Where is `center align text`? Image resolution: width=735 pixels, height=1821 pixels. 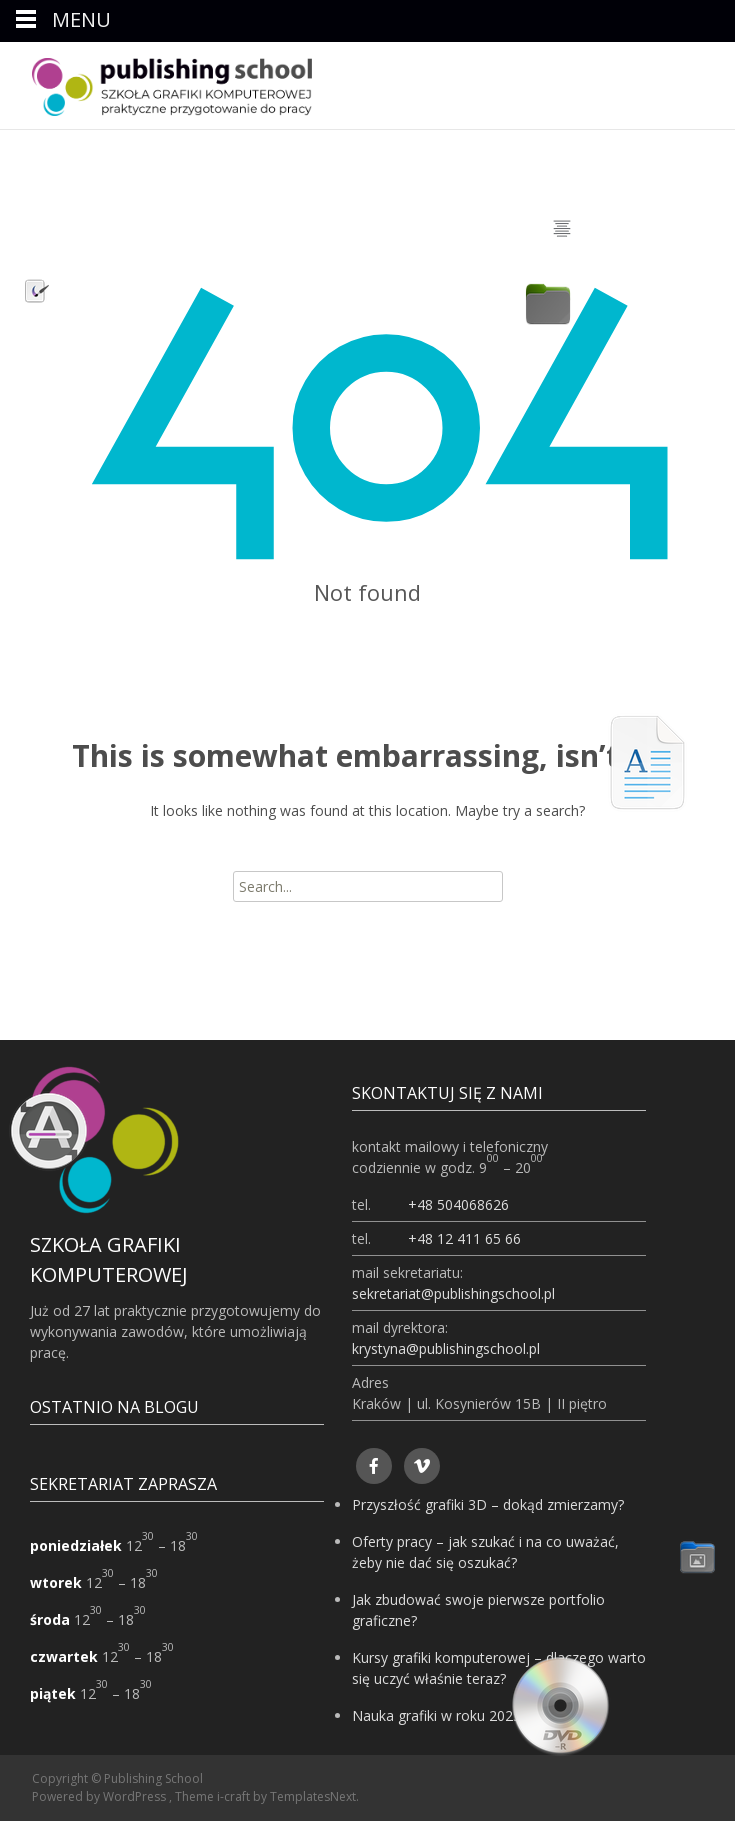 center align text is located at coordinates (562, 229).